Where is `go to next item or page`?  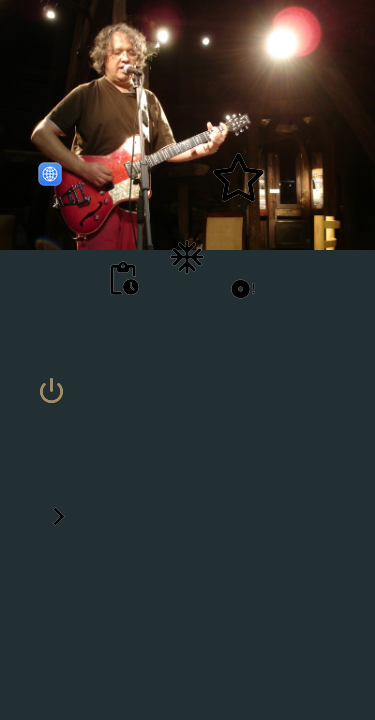
go to next item or page is located at coordinates (58, 516).